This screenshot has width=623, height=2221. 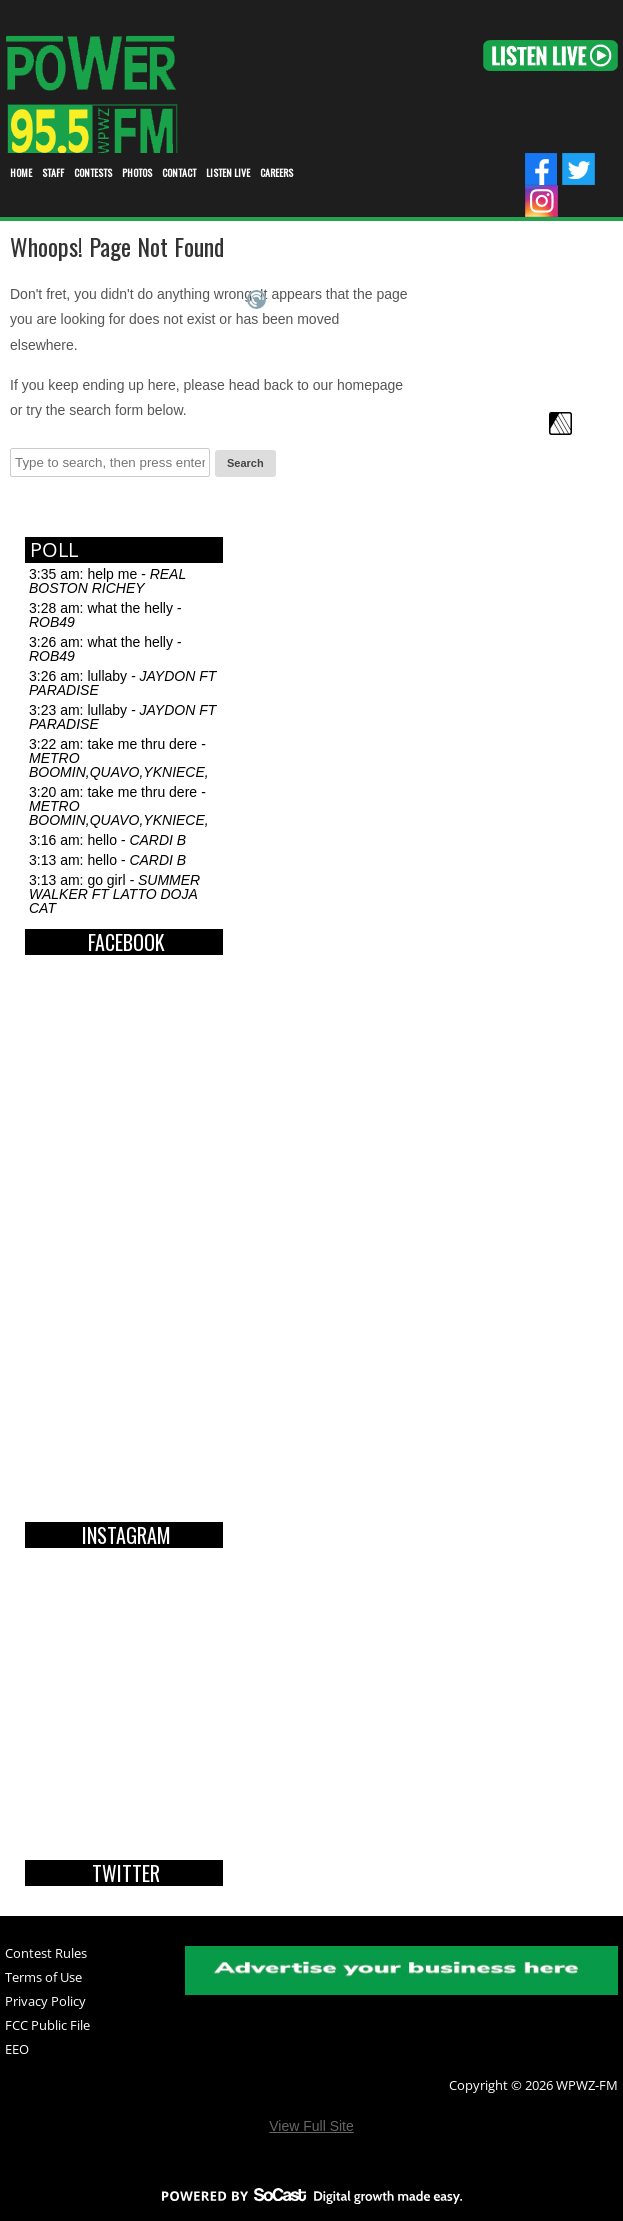 What do you see at coordinates (256, 299) in the screenshot?
I see `open pocket casts app` at bounding box center [256, 299].